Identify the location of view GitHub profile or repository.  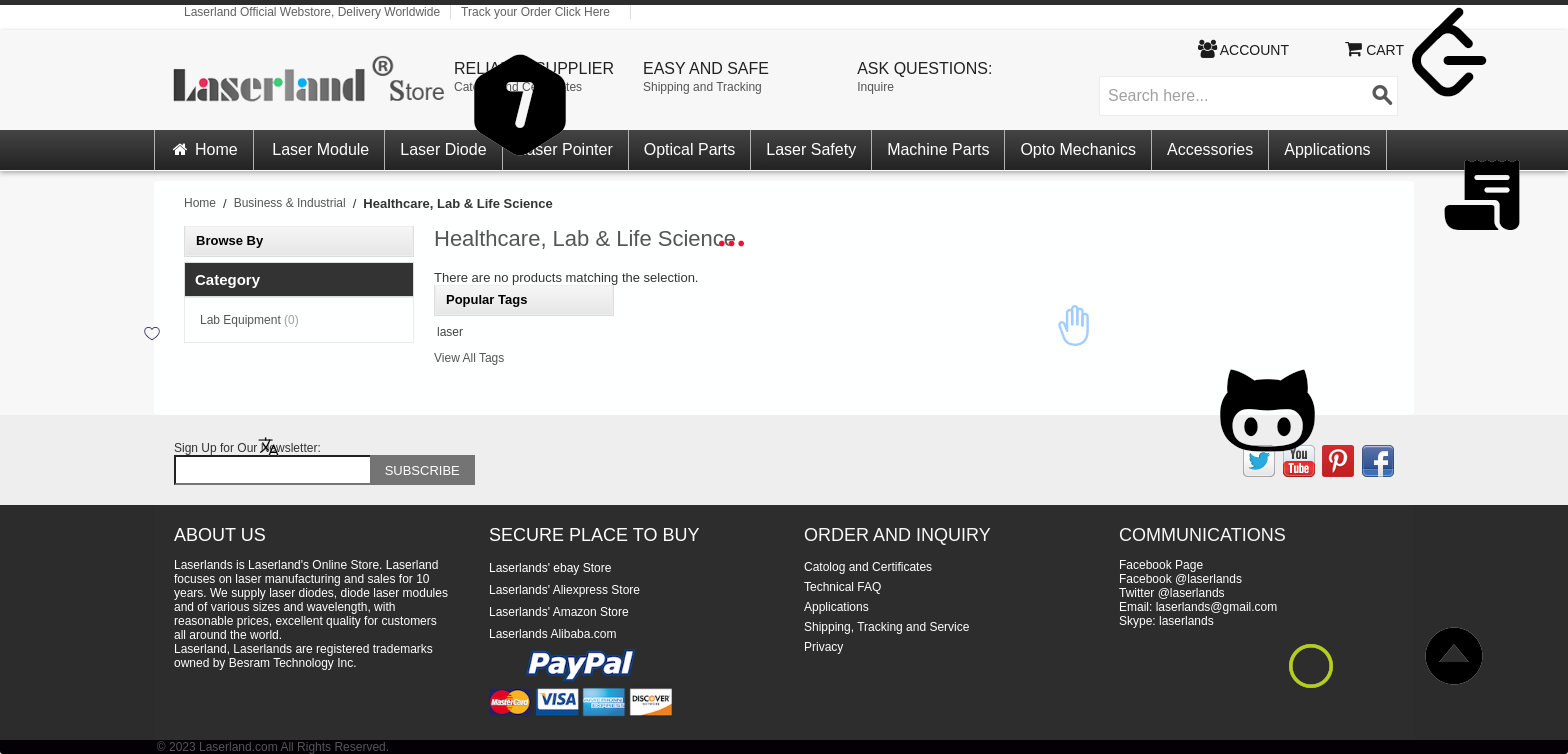
(1267, 410).